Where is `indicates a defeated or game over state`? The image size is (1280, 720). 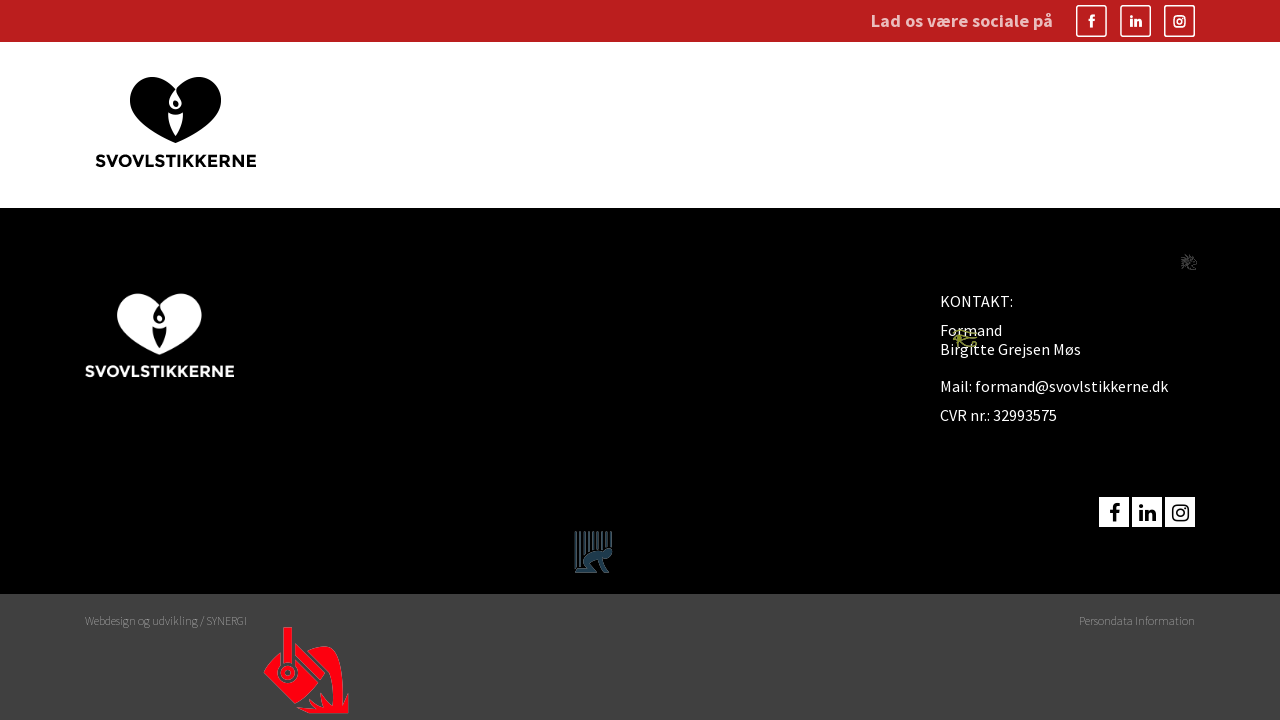 indicates a defeated or game over state is located at coordinates (593, 552).